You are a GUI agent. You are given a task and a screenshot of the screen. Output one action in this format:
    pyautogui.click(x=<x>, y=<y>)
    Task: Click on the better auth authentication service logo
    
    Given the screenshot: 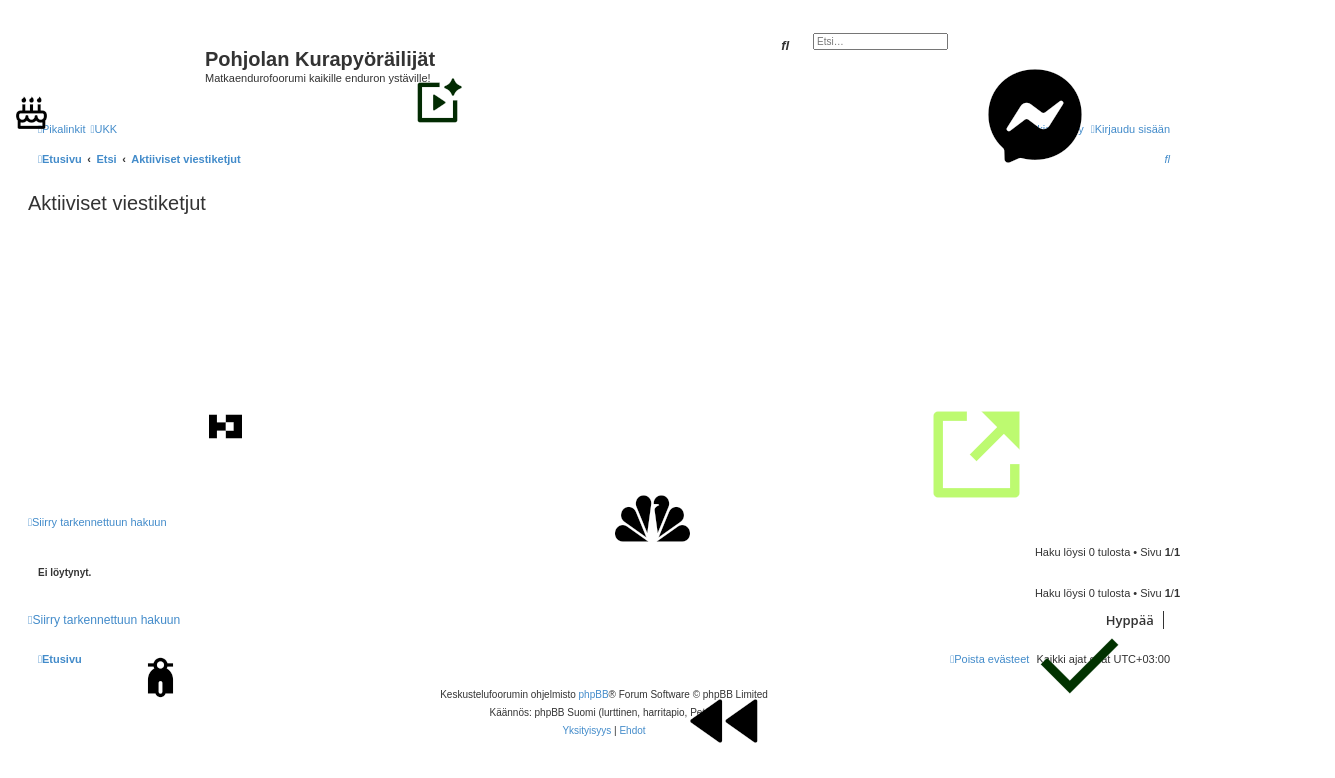 What is the action you would take?
    pyautogui.click(x=225, y=426)
    